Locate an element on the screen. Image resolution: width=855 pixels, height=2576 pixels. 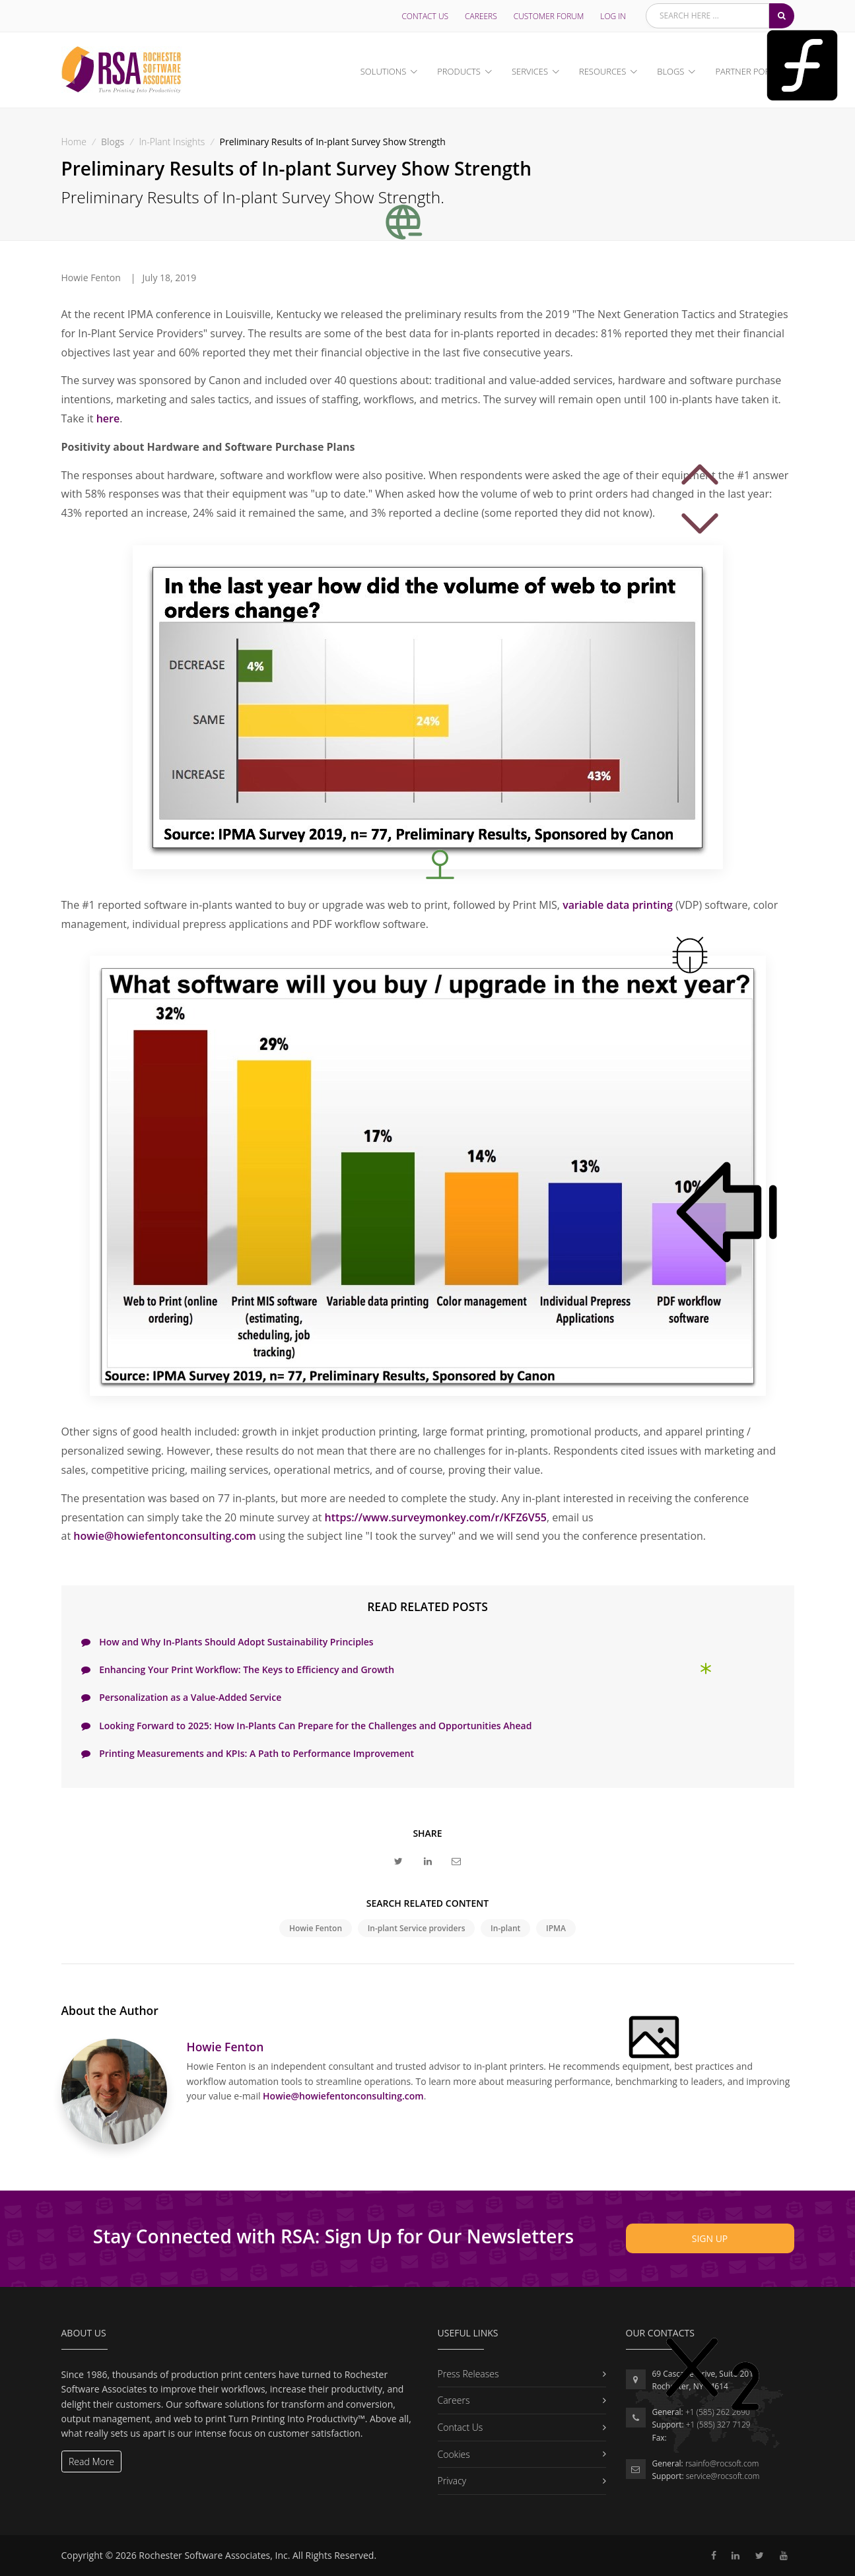
access or create a function in code editor is located at coordinates (802, 65).